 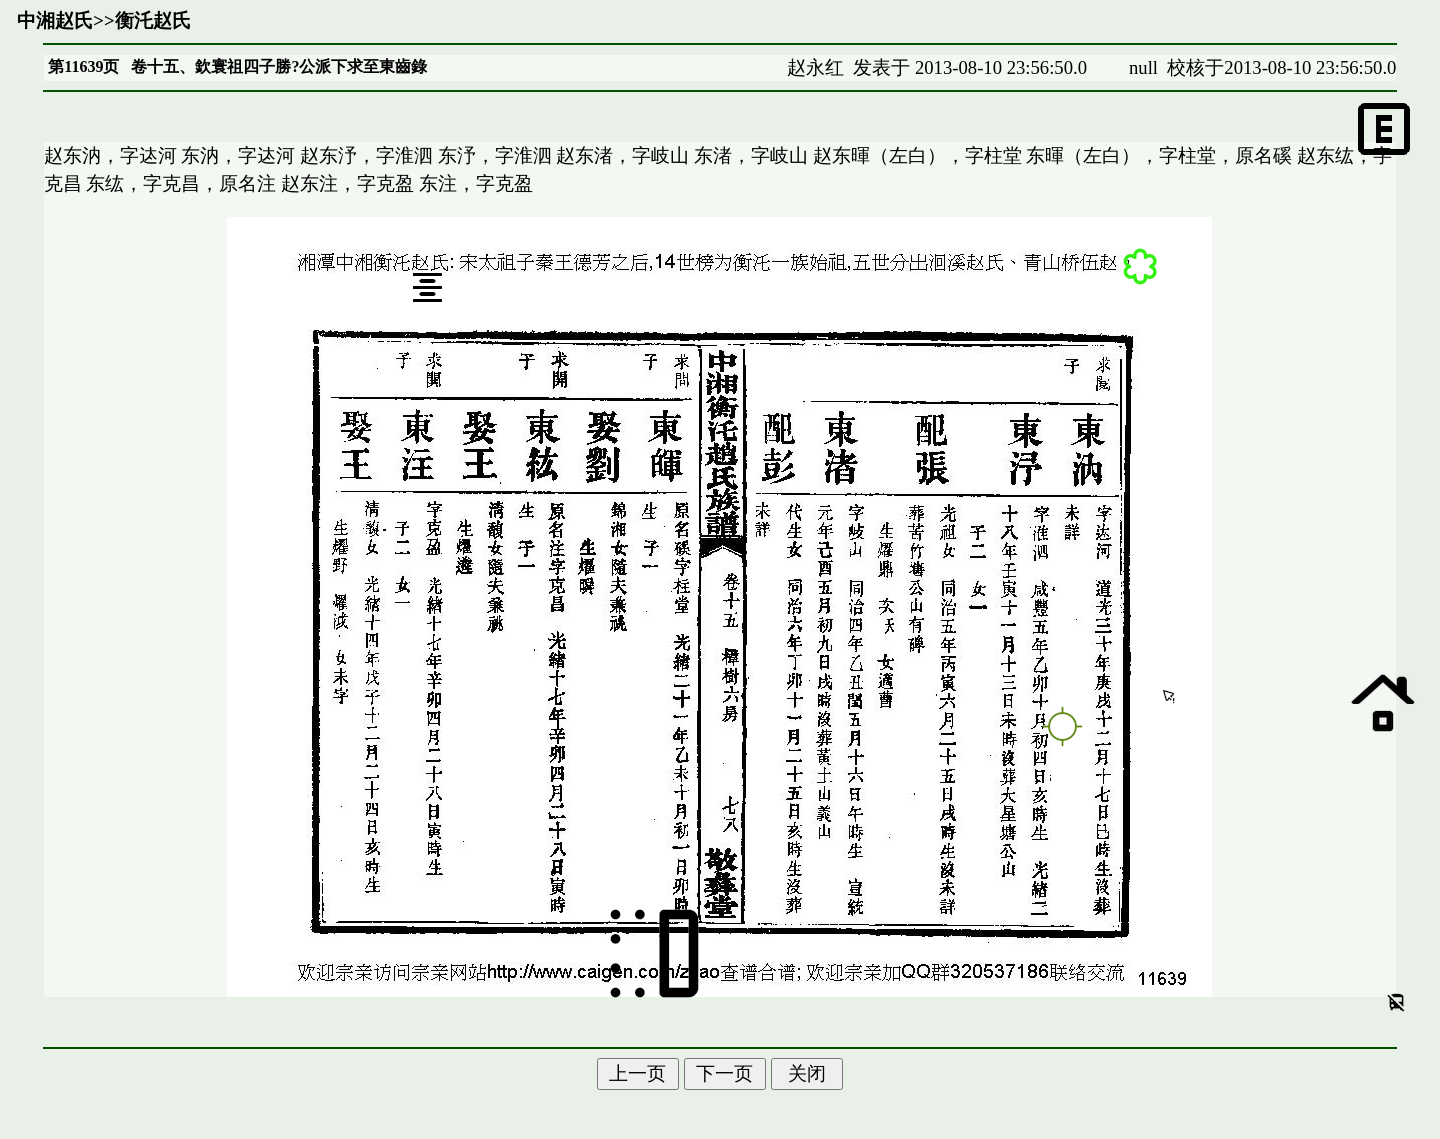 What do you see at coordinates (1384, 129) in the screenshot?
I see `indicates explicit content warning` at bounding box center [1384, 129].